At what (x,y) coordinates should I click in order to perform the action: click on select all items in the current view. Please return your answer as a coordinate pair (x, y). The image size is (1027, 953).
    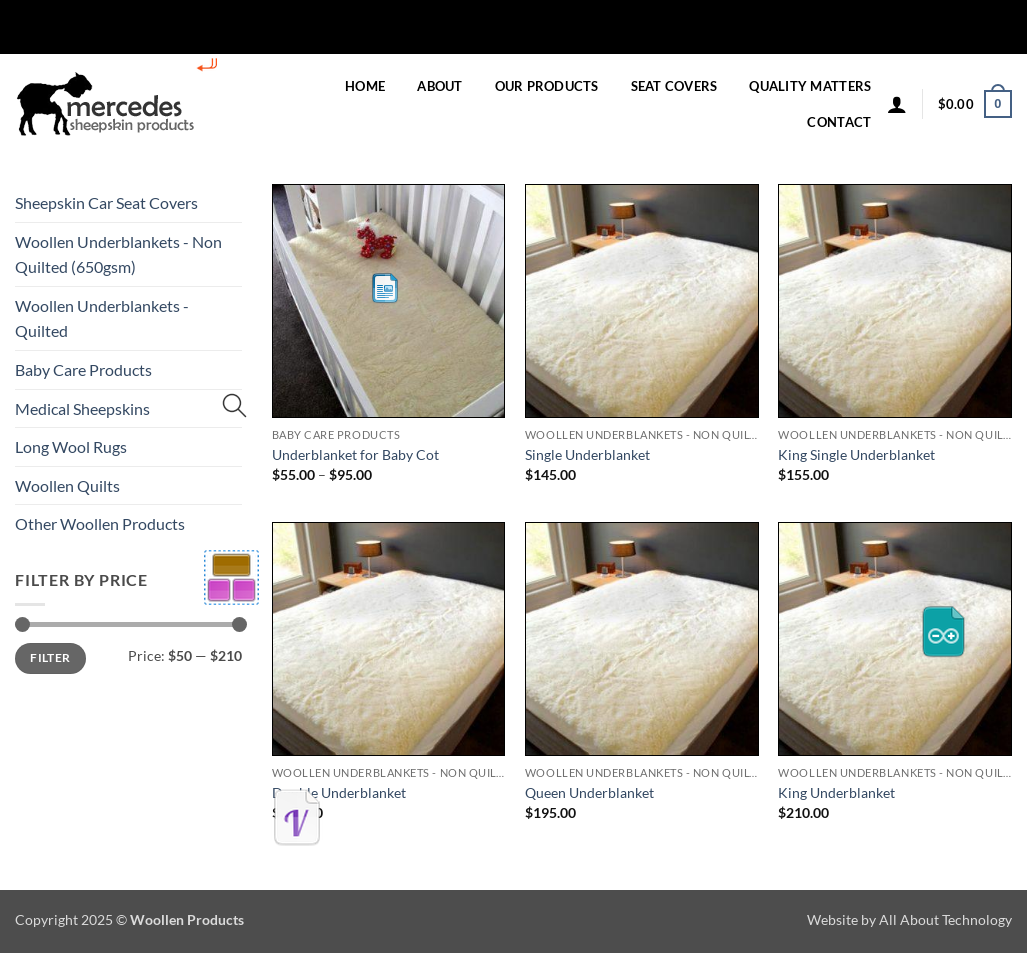
    Looking at the image, I should click on (231, 577).